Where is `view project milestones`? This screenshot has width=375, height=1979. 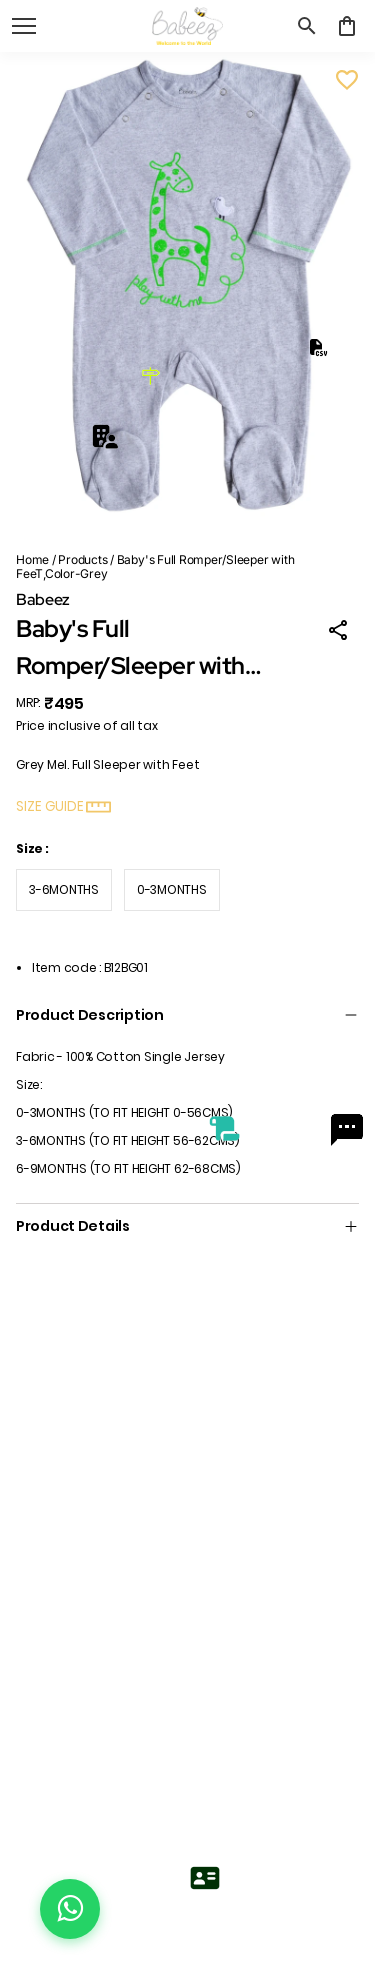 view project milestones is located at coordinates (151, 376).